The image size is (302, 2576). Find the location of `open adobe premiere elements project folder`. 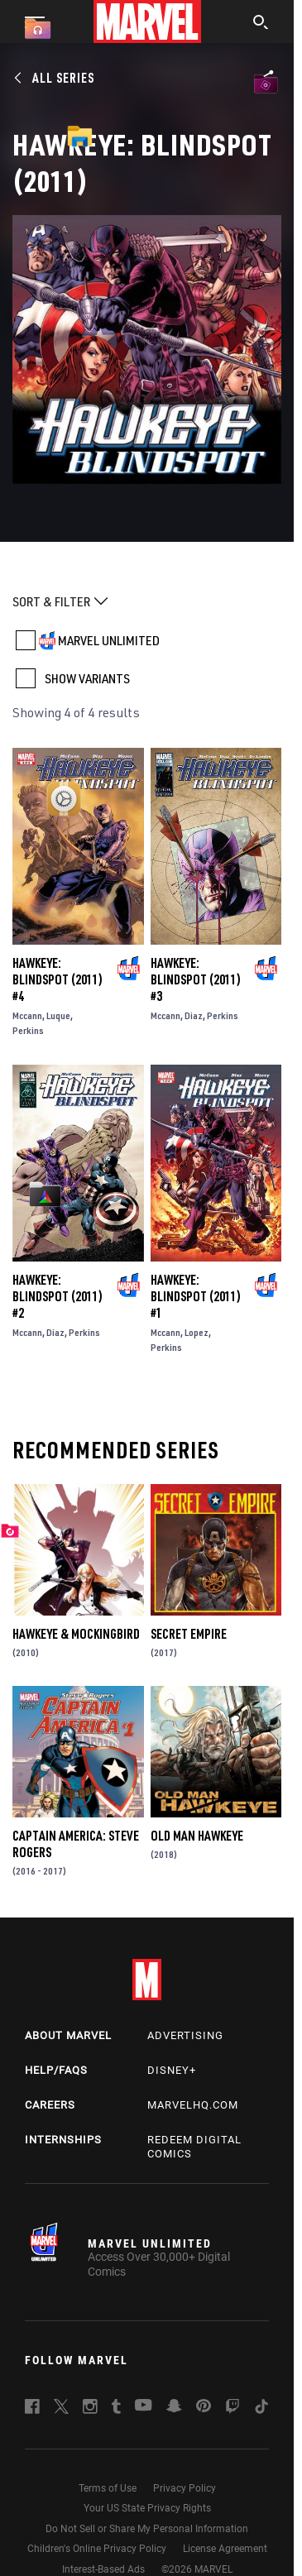

open adobe premiere elements project folder is located at coordinates (266, 84).